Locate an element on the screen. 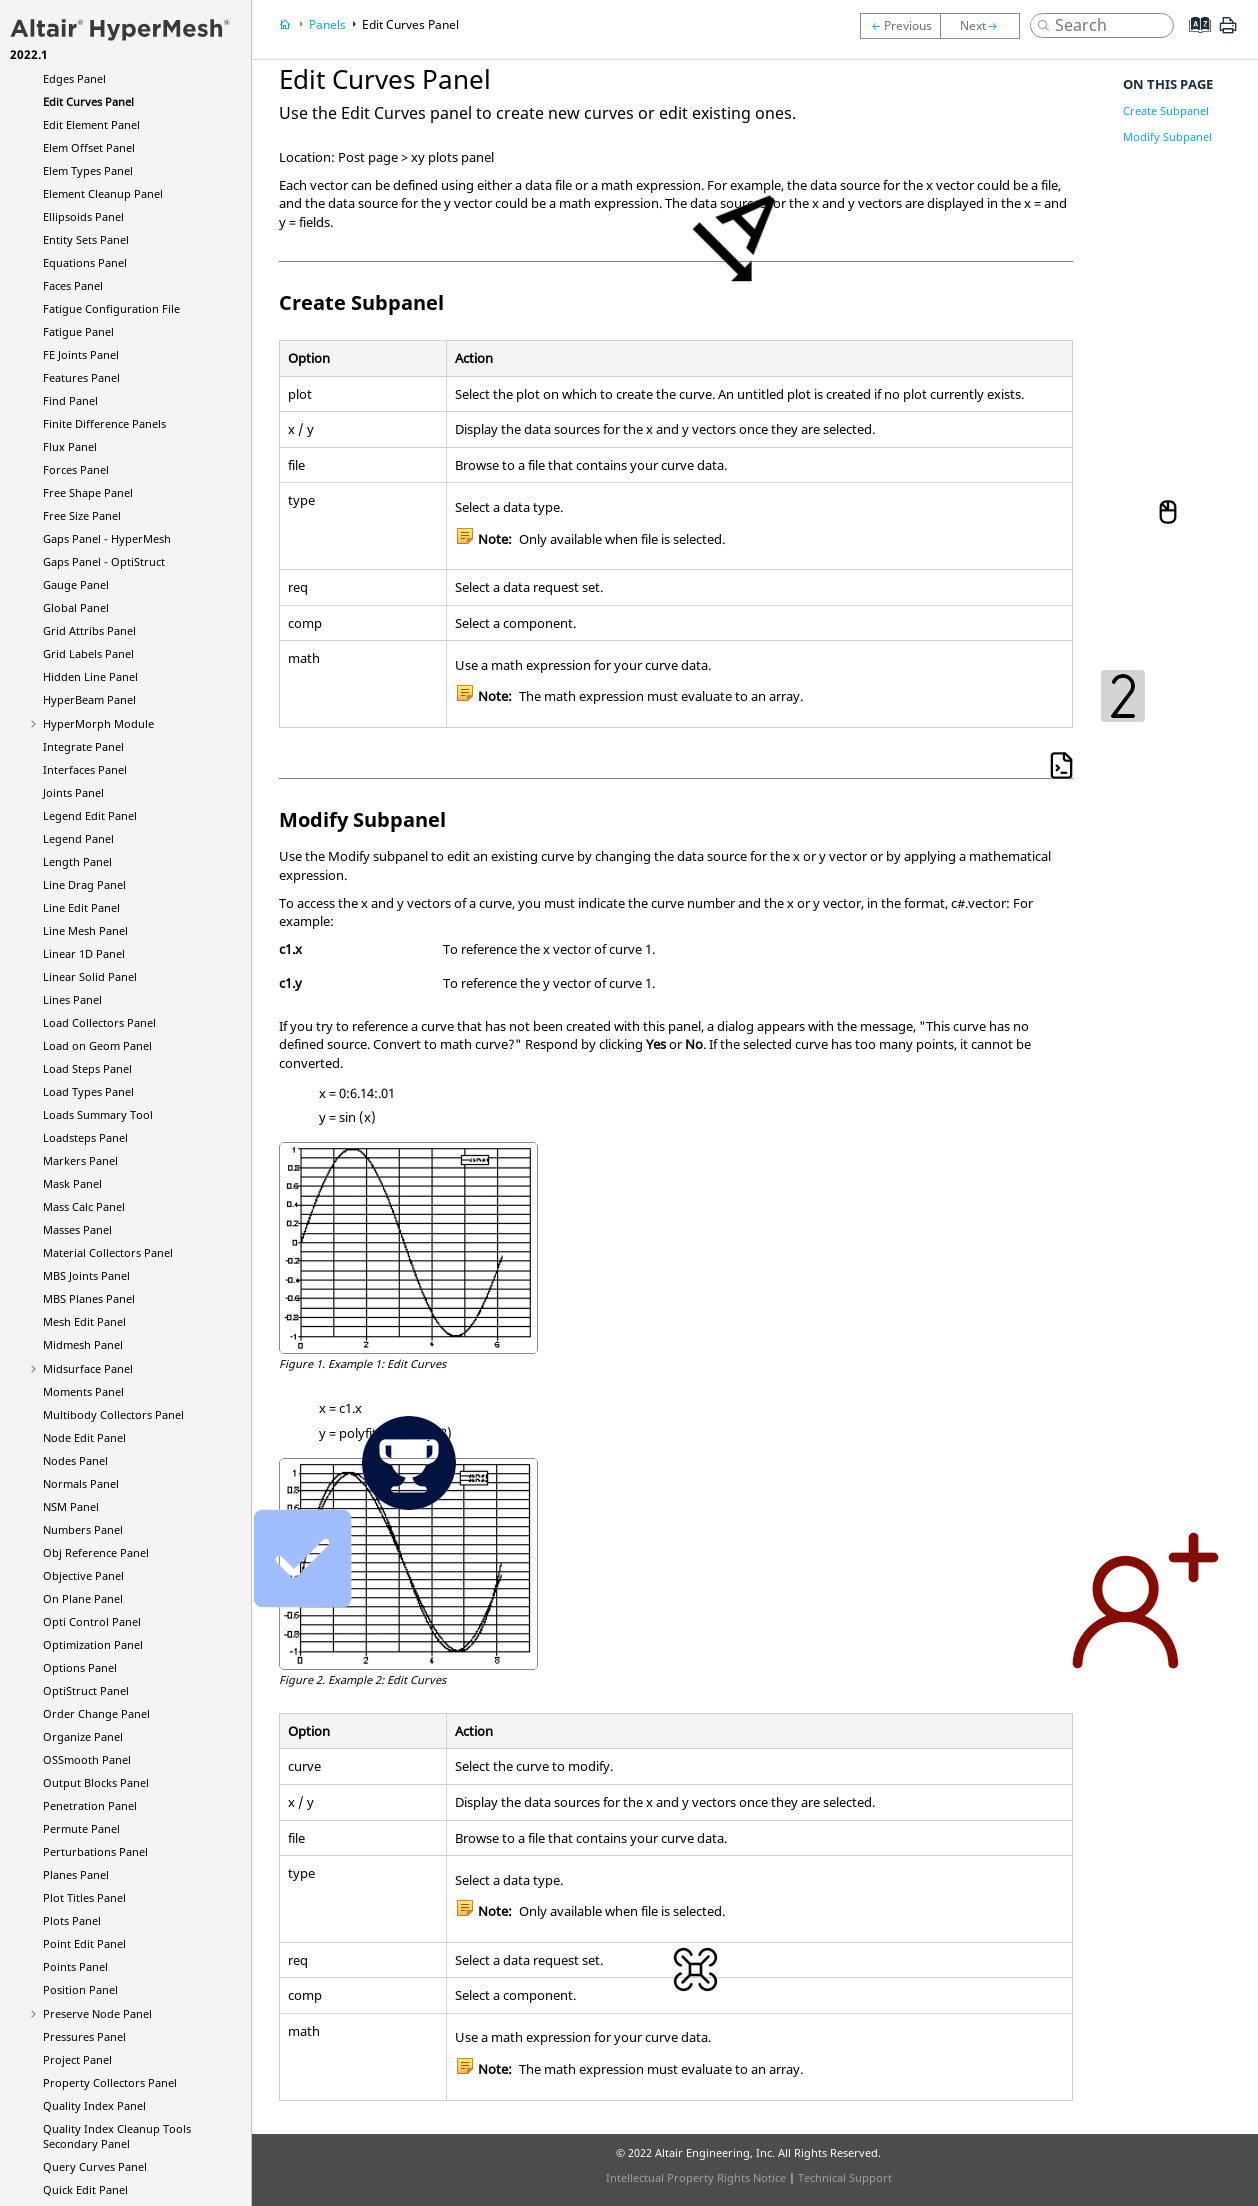 The image size is (1258, 2206). a selected or checked item is located at coordinates (302, 1558).